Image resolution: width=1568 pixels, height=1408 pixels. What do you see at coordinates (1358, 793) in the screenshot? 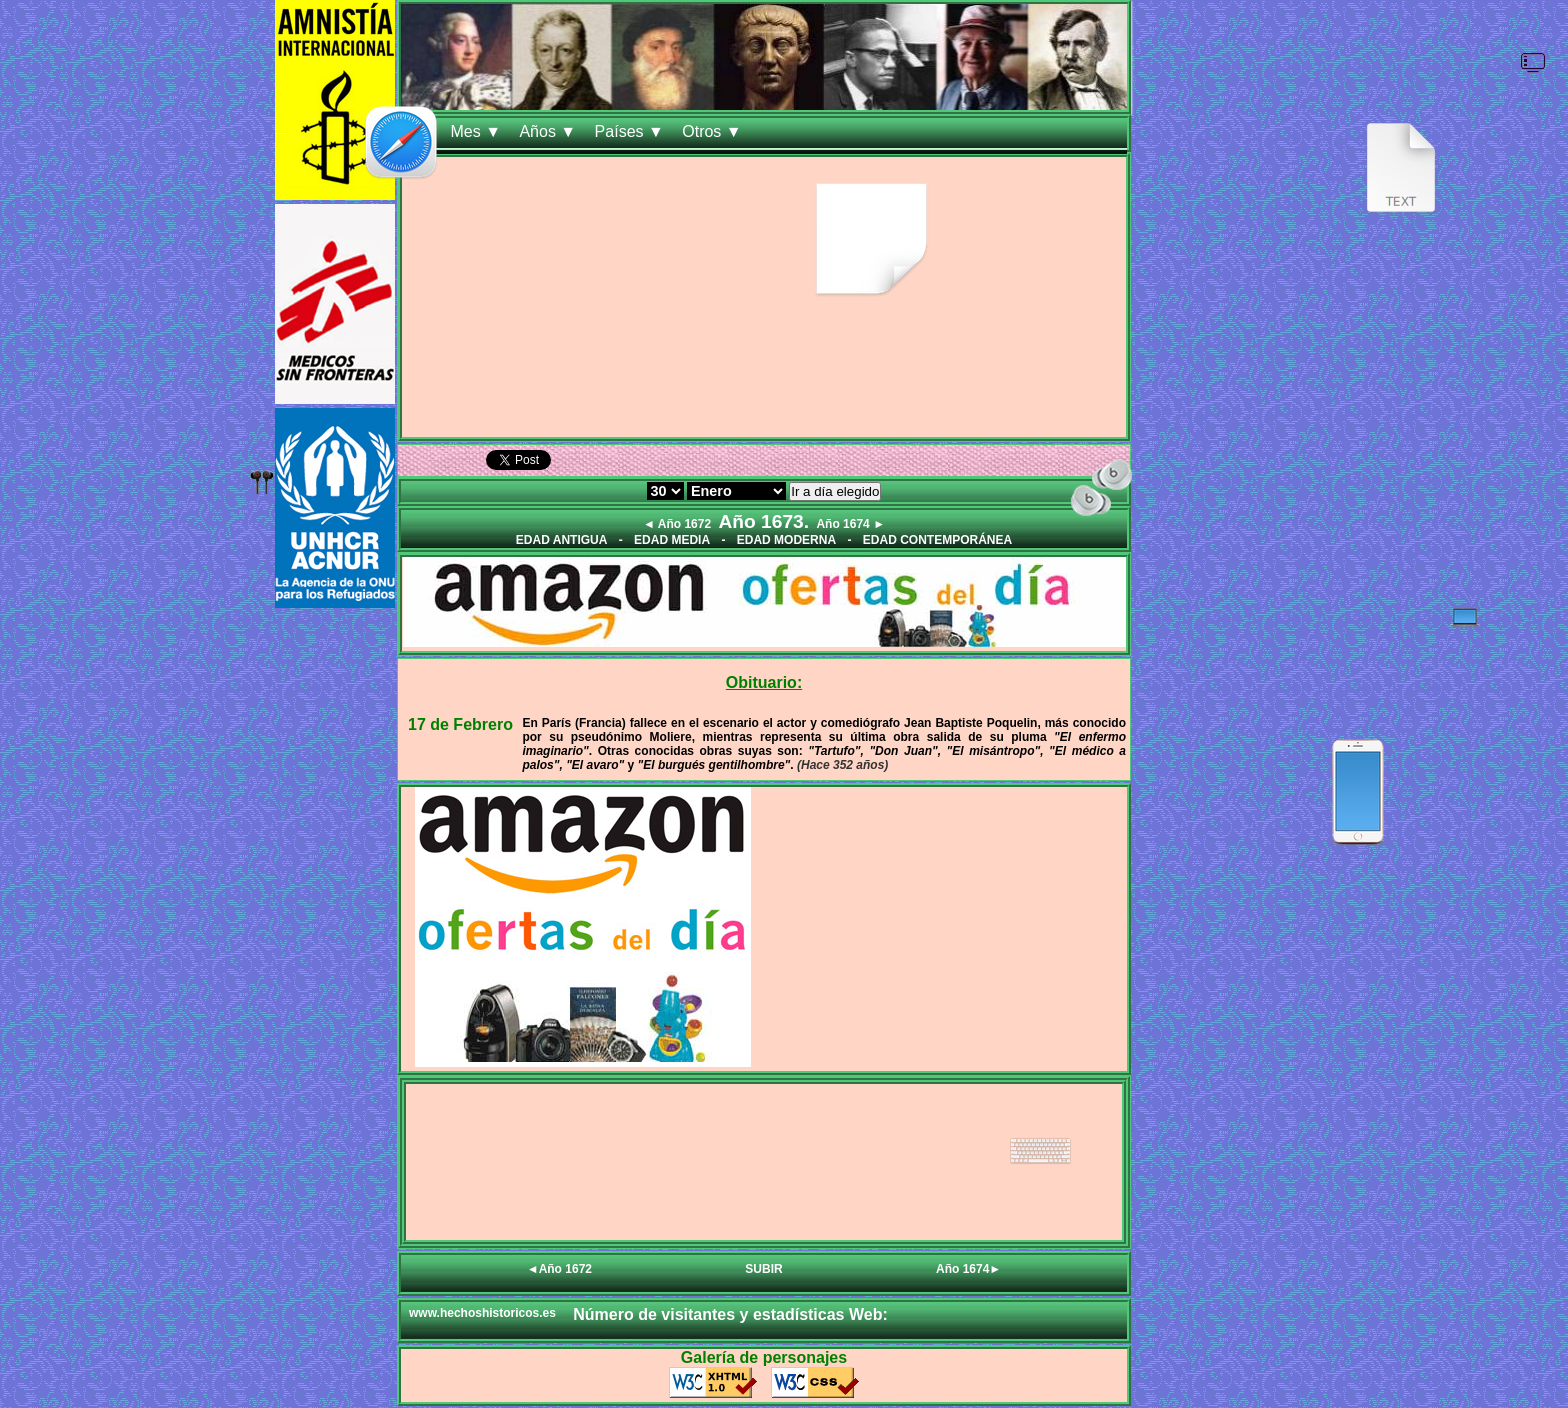
I see `indicates a connected iPhone device` at bounding box center [1358, 793].